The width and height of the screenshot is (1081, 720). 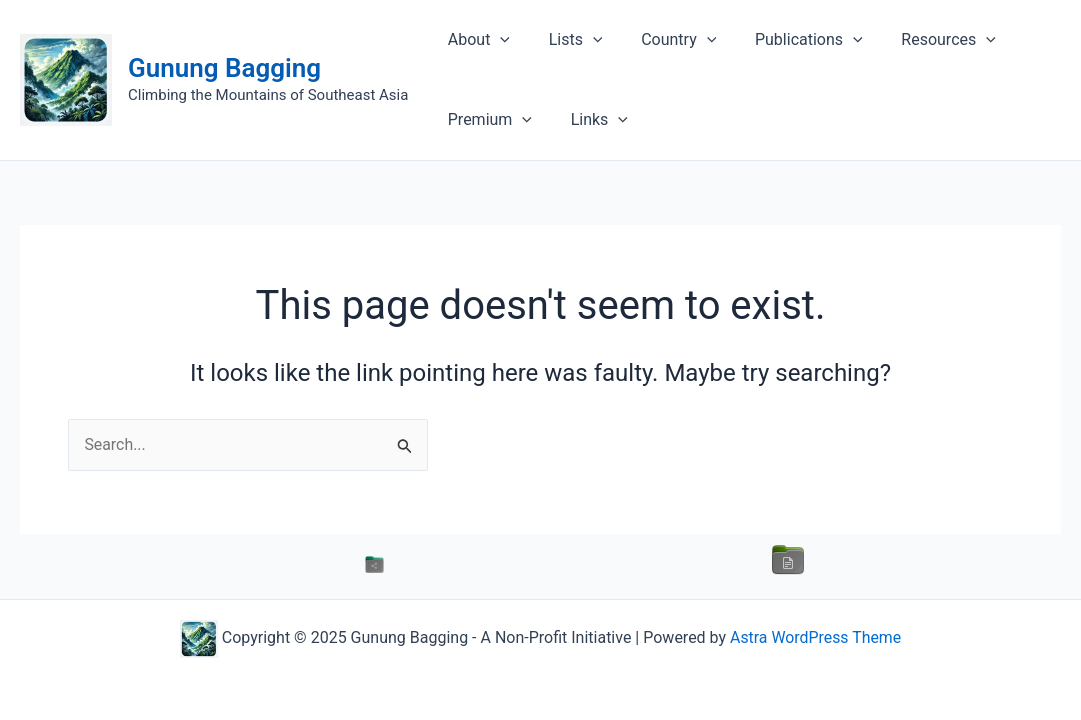 I want to click on open your documents folder, so click(x=788, y=559).